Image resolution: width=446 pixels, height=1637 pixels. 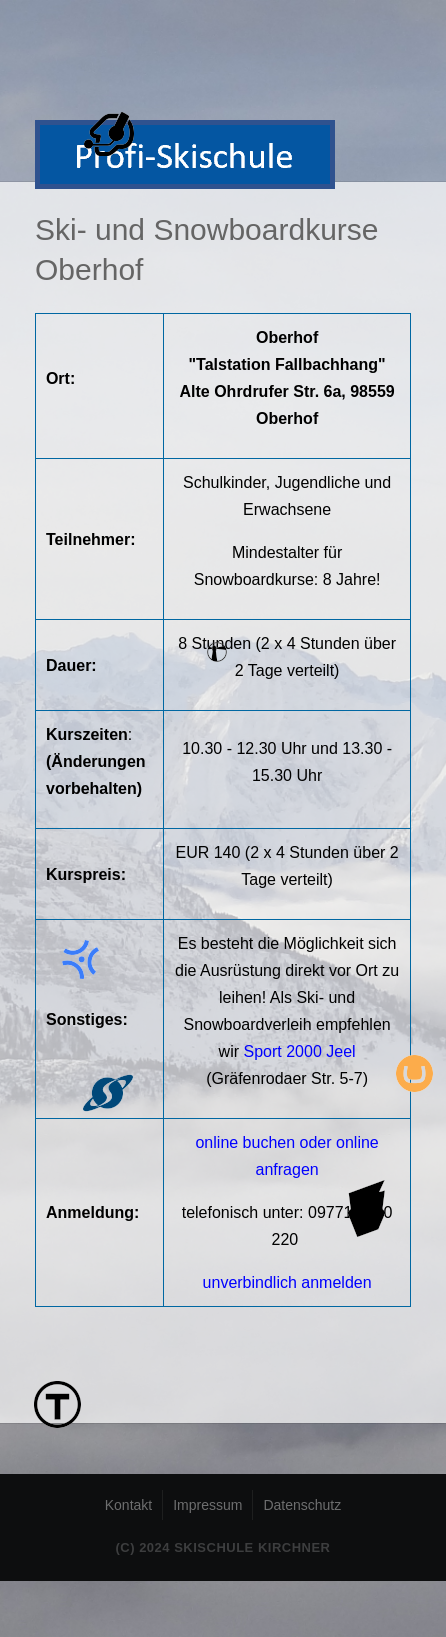 I want to click on visit BoardGameGeek website, so click(x=366, y=1208).